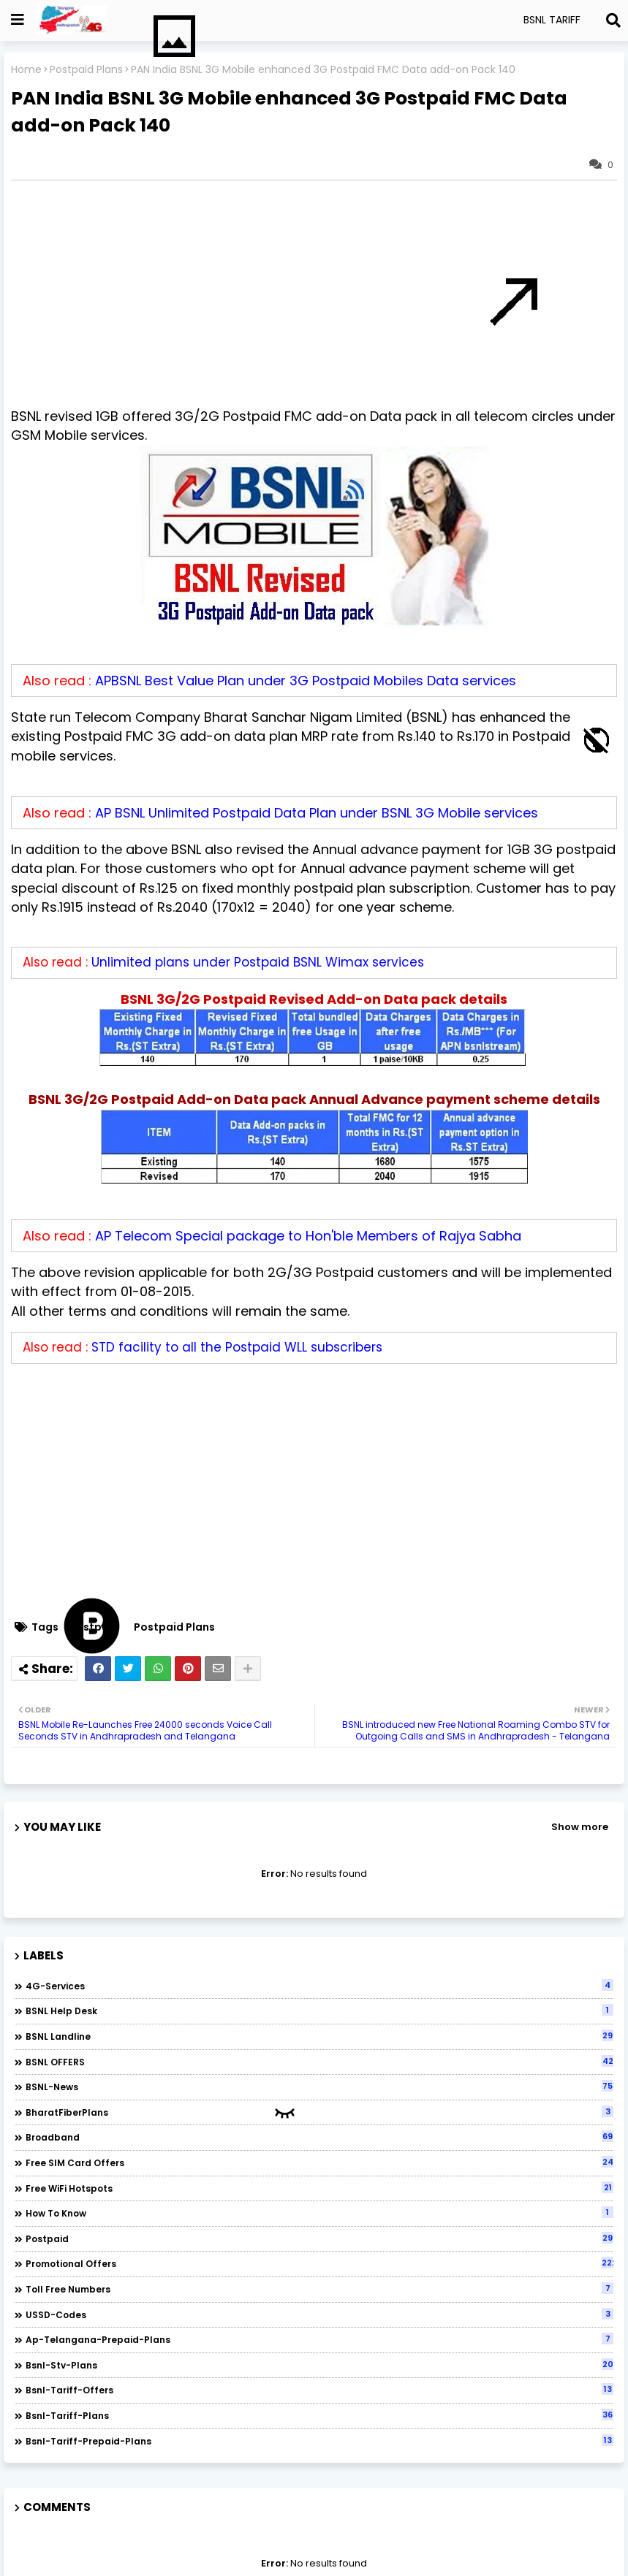 The height and width of the screenshot is (2576, 628). What do you see at coordinates (91, 1626) in the screenshot?
I see `xbox controller B button indicator` at bounding box center [91, 1626].